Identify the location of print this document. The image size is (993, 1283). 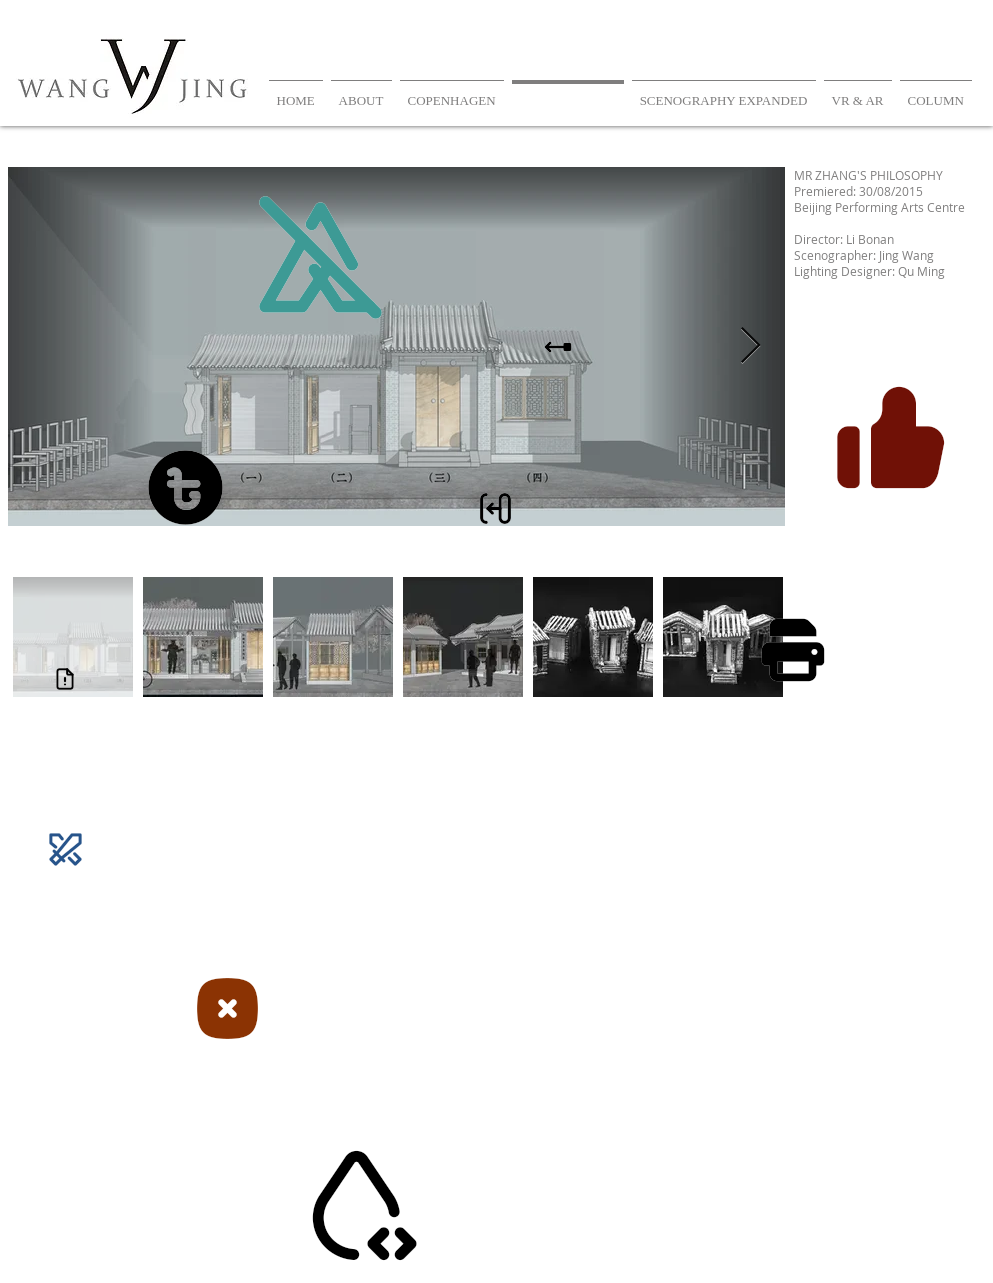
(793, 650).